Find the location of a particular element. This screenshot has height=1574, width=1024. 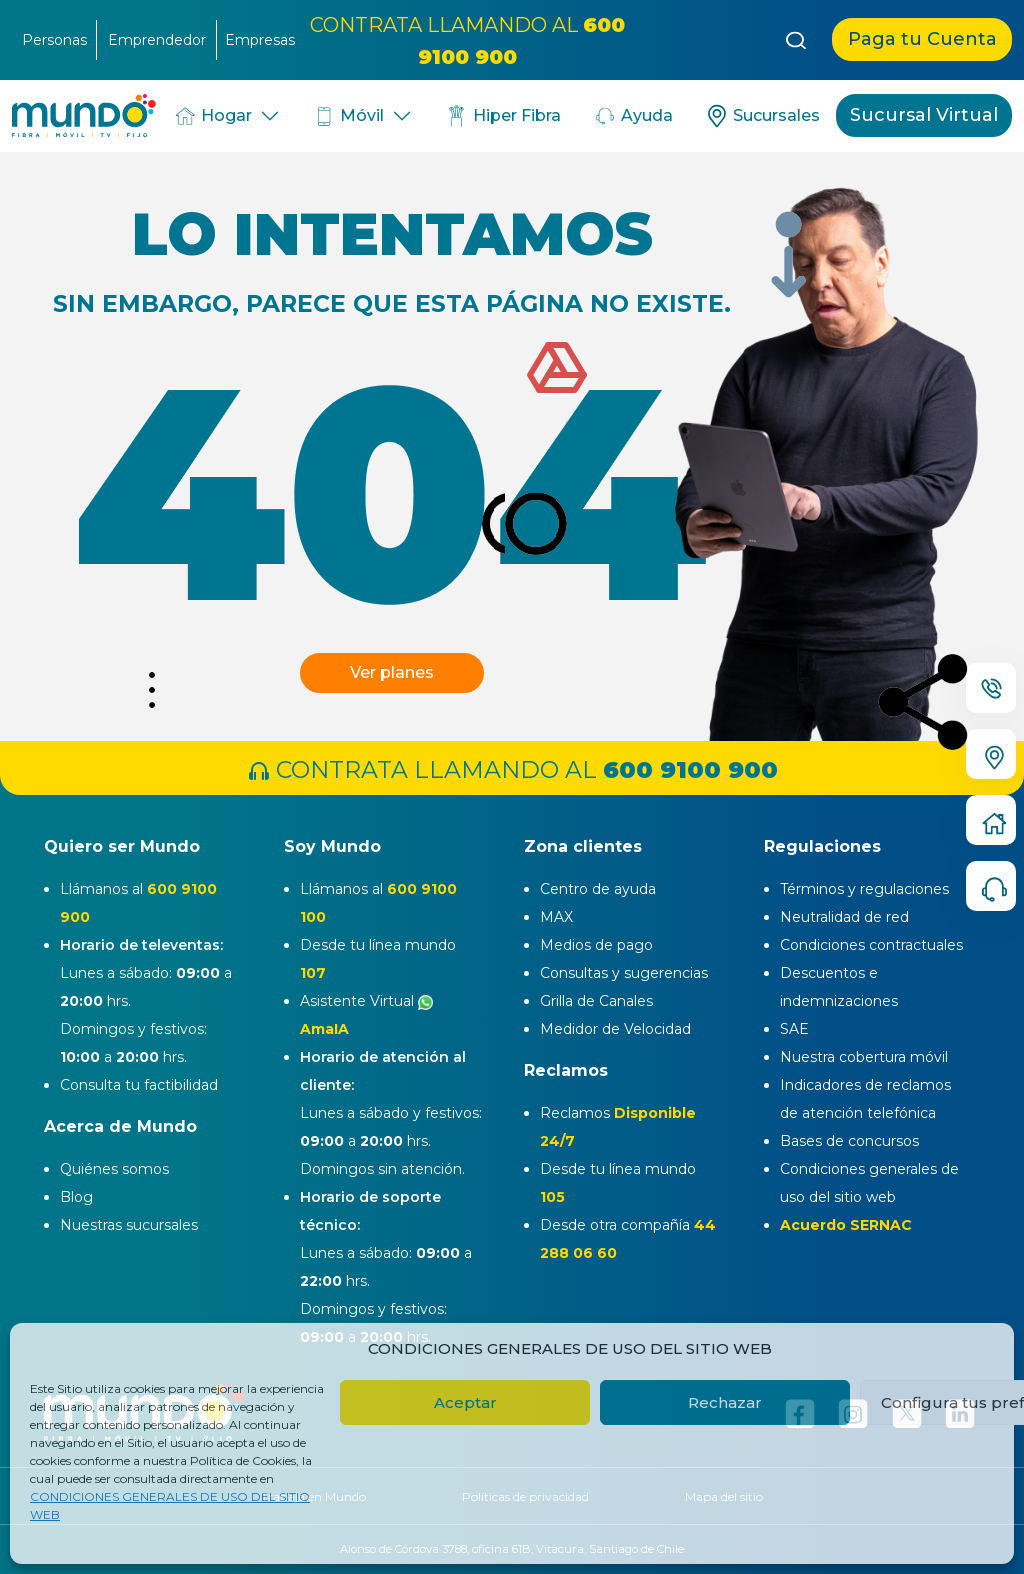

open Google Drive is located at coordinates (557, 366).